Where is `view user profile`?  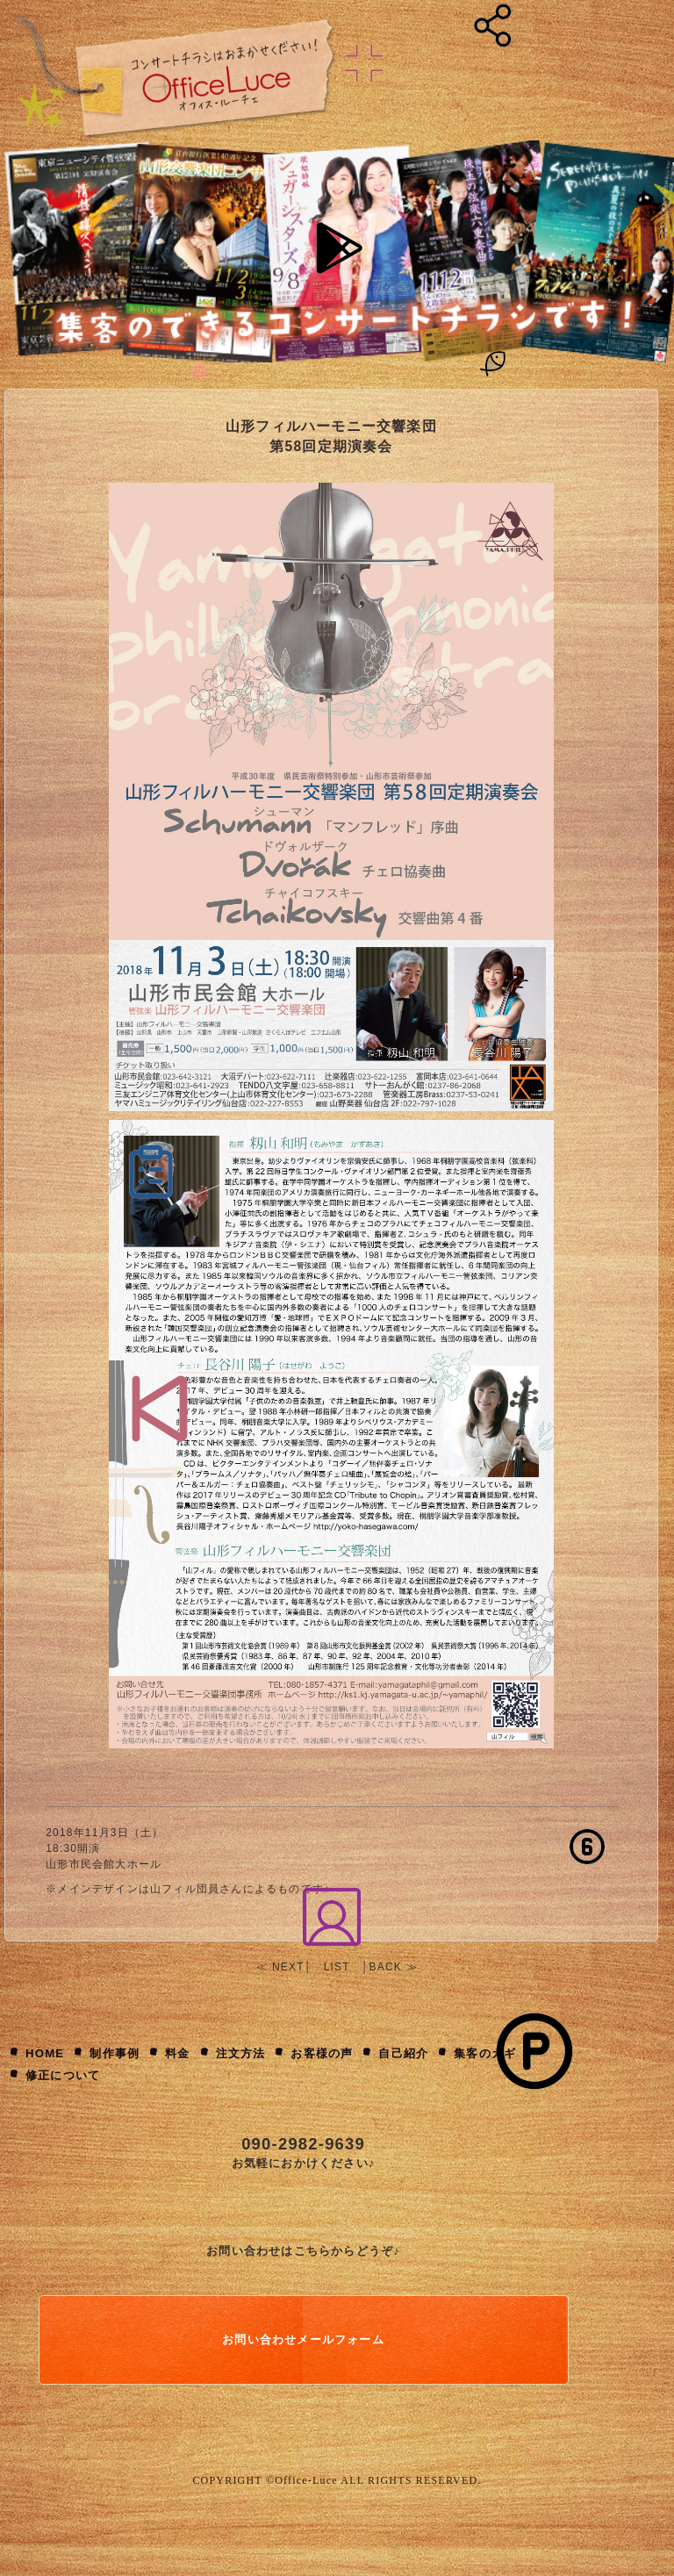
view user profile is located at coordinates (332, 1917).